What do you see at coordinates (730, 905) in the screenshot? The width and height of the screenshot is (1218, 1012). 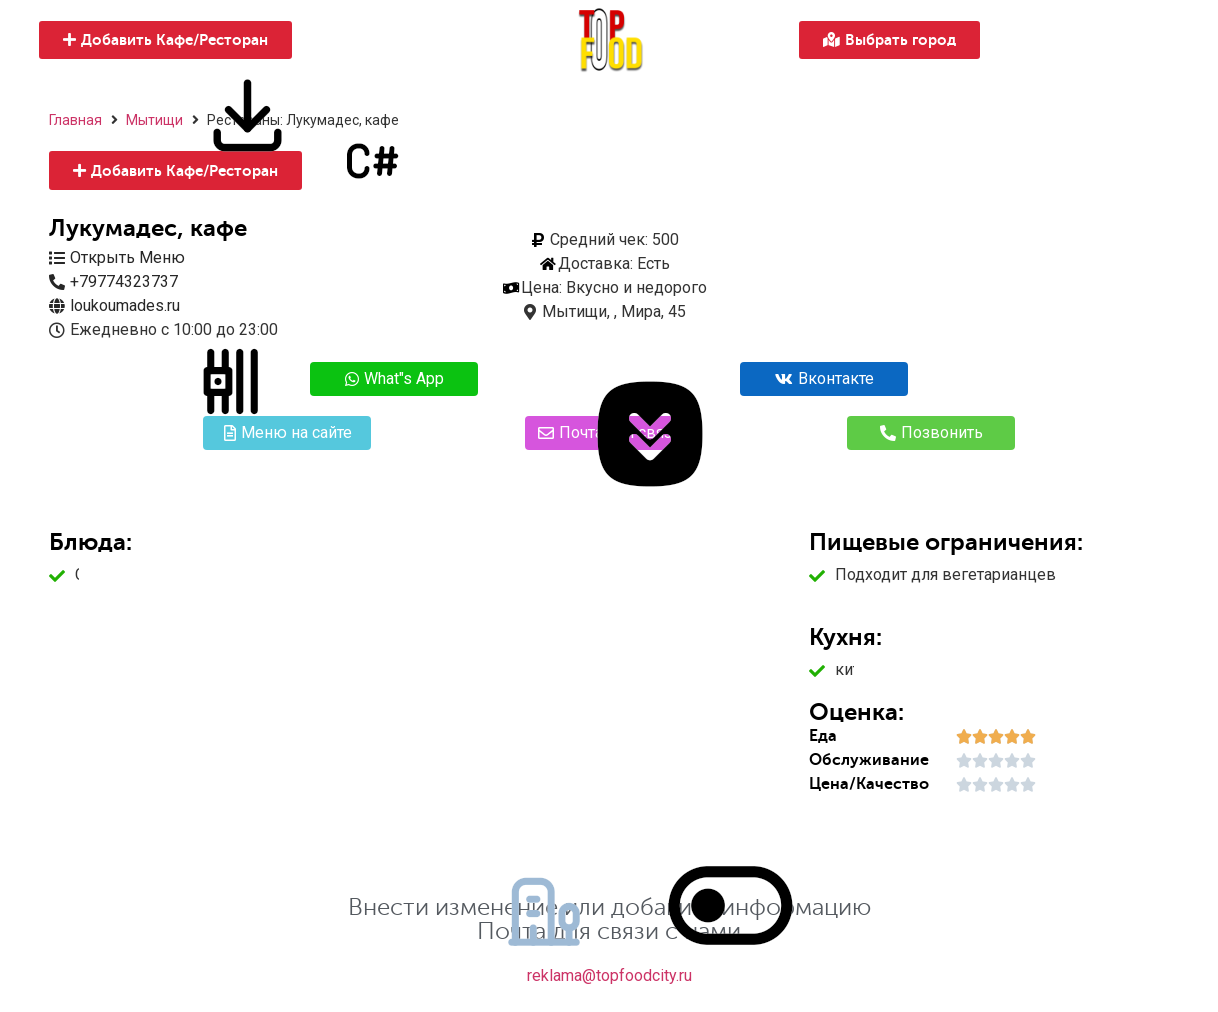 I see `toggle switch in off position` at bounding box center [730, 905].